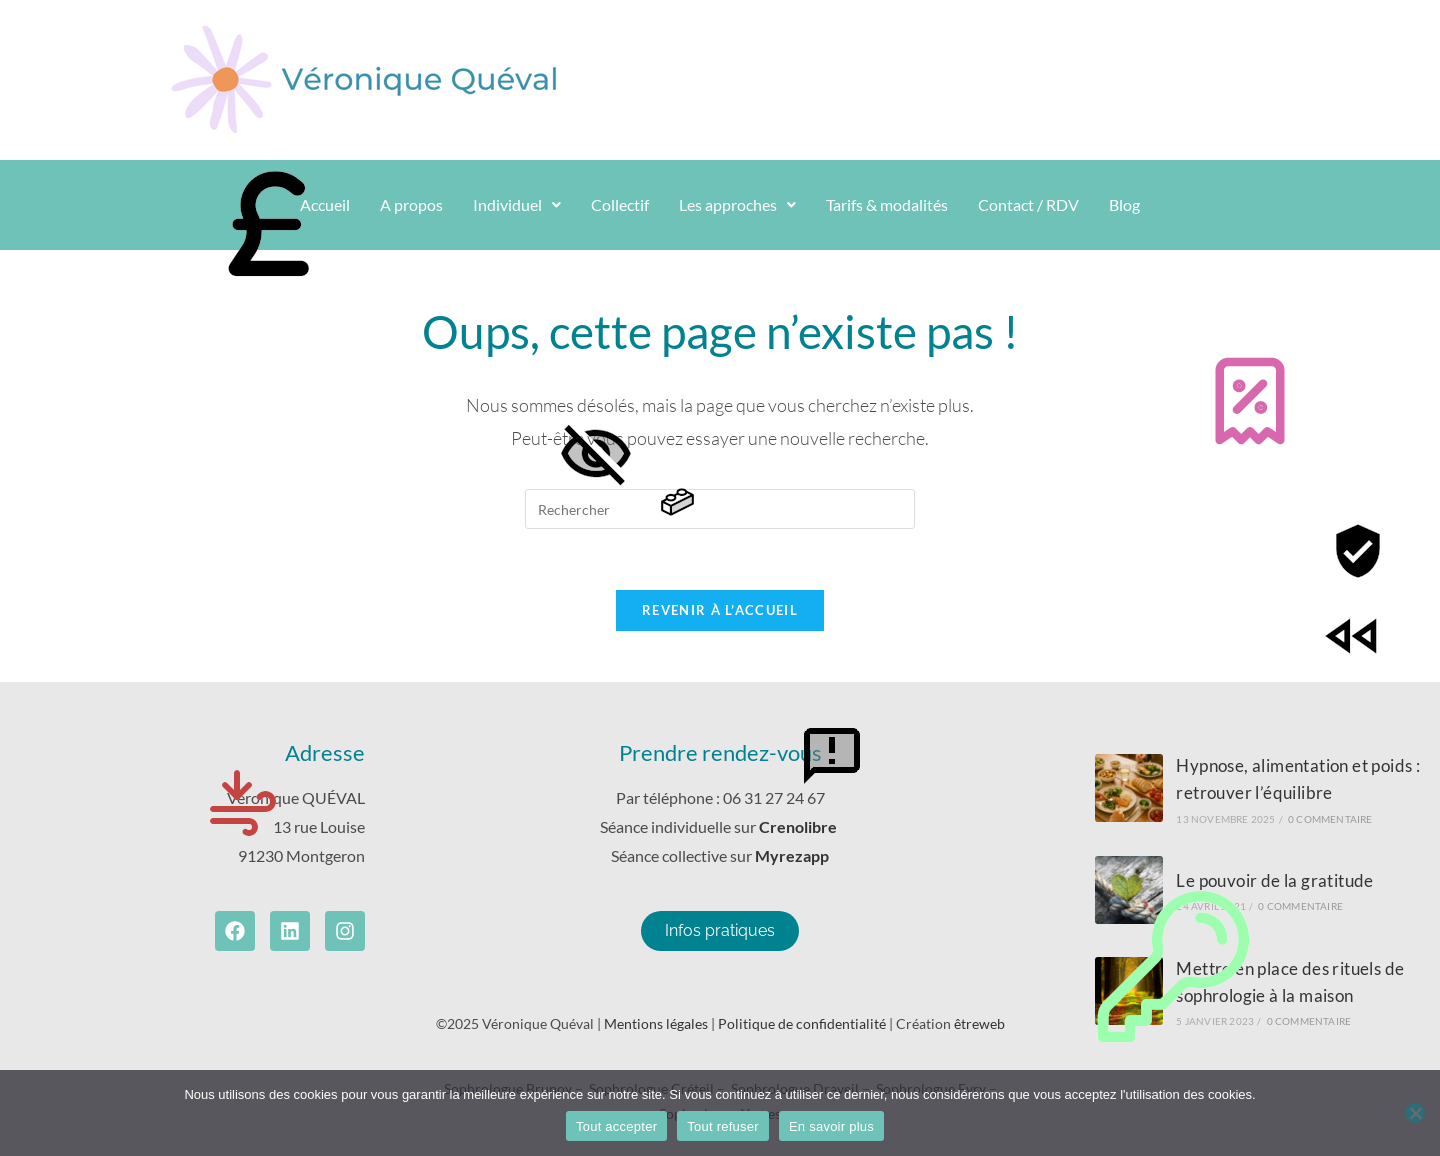 The image size is (1440, 1156). What do you see at coordinates (1250, 401) in the screenshot?
I see `view tax receipt or invoice` at bounding box center [1250, 401].